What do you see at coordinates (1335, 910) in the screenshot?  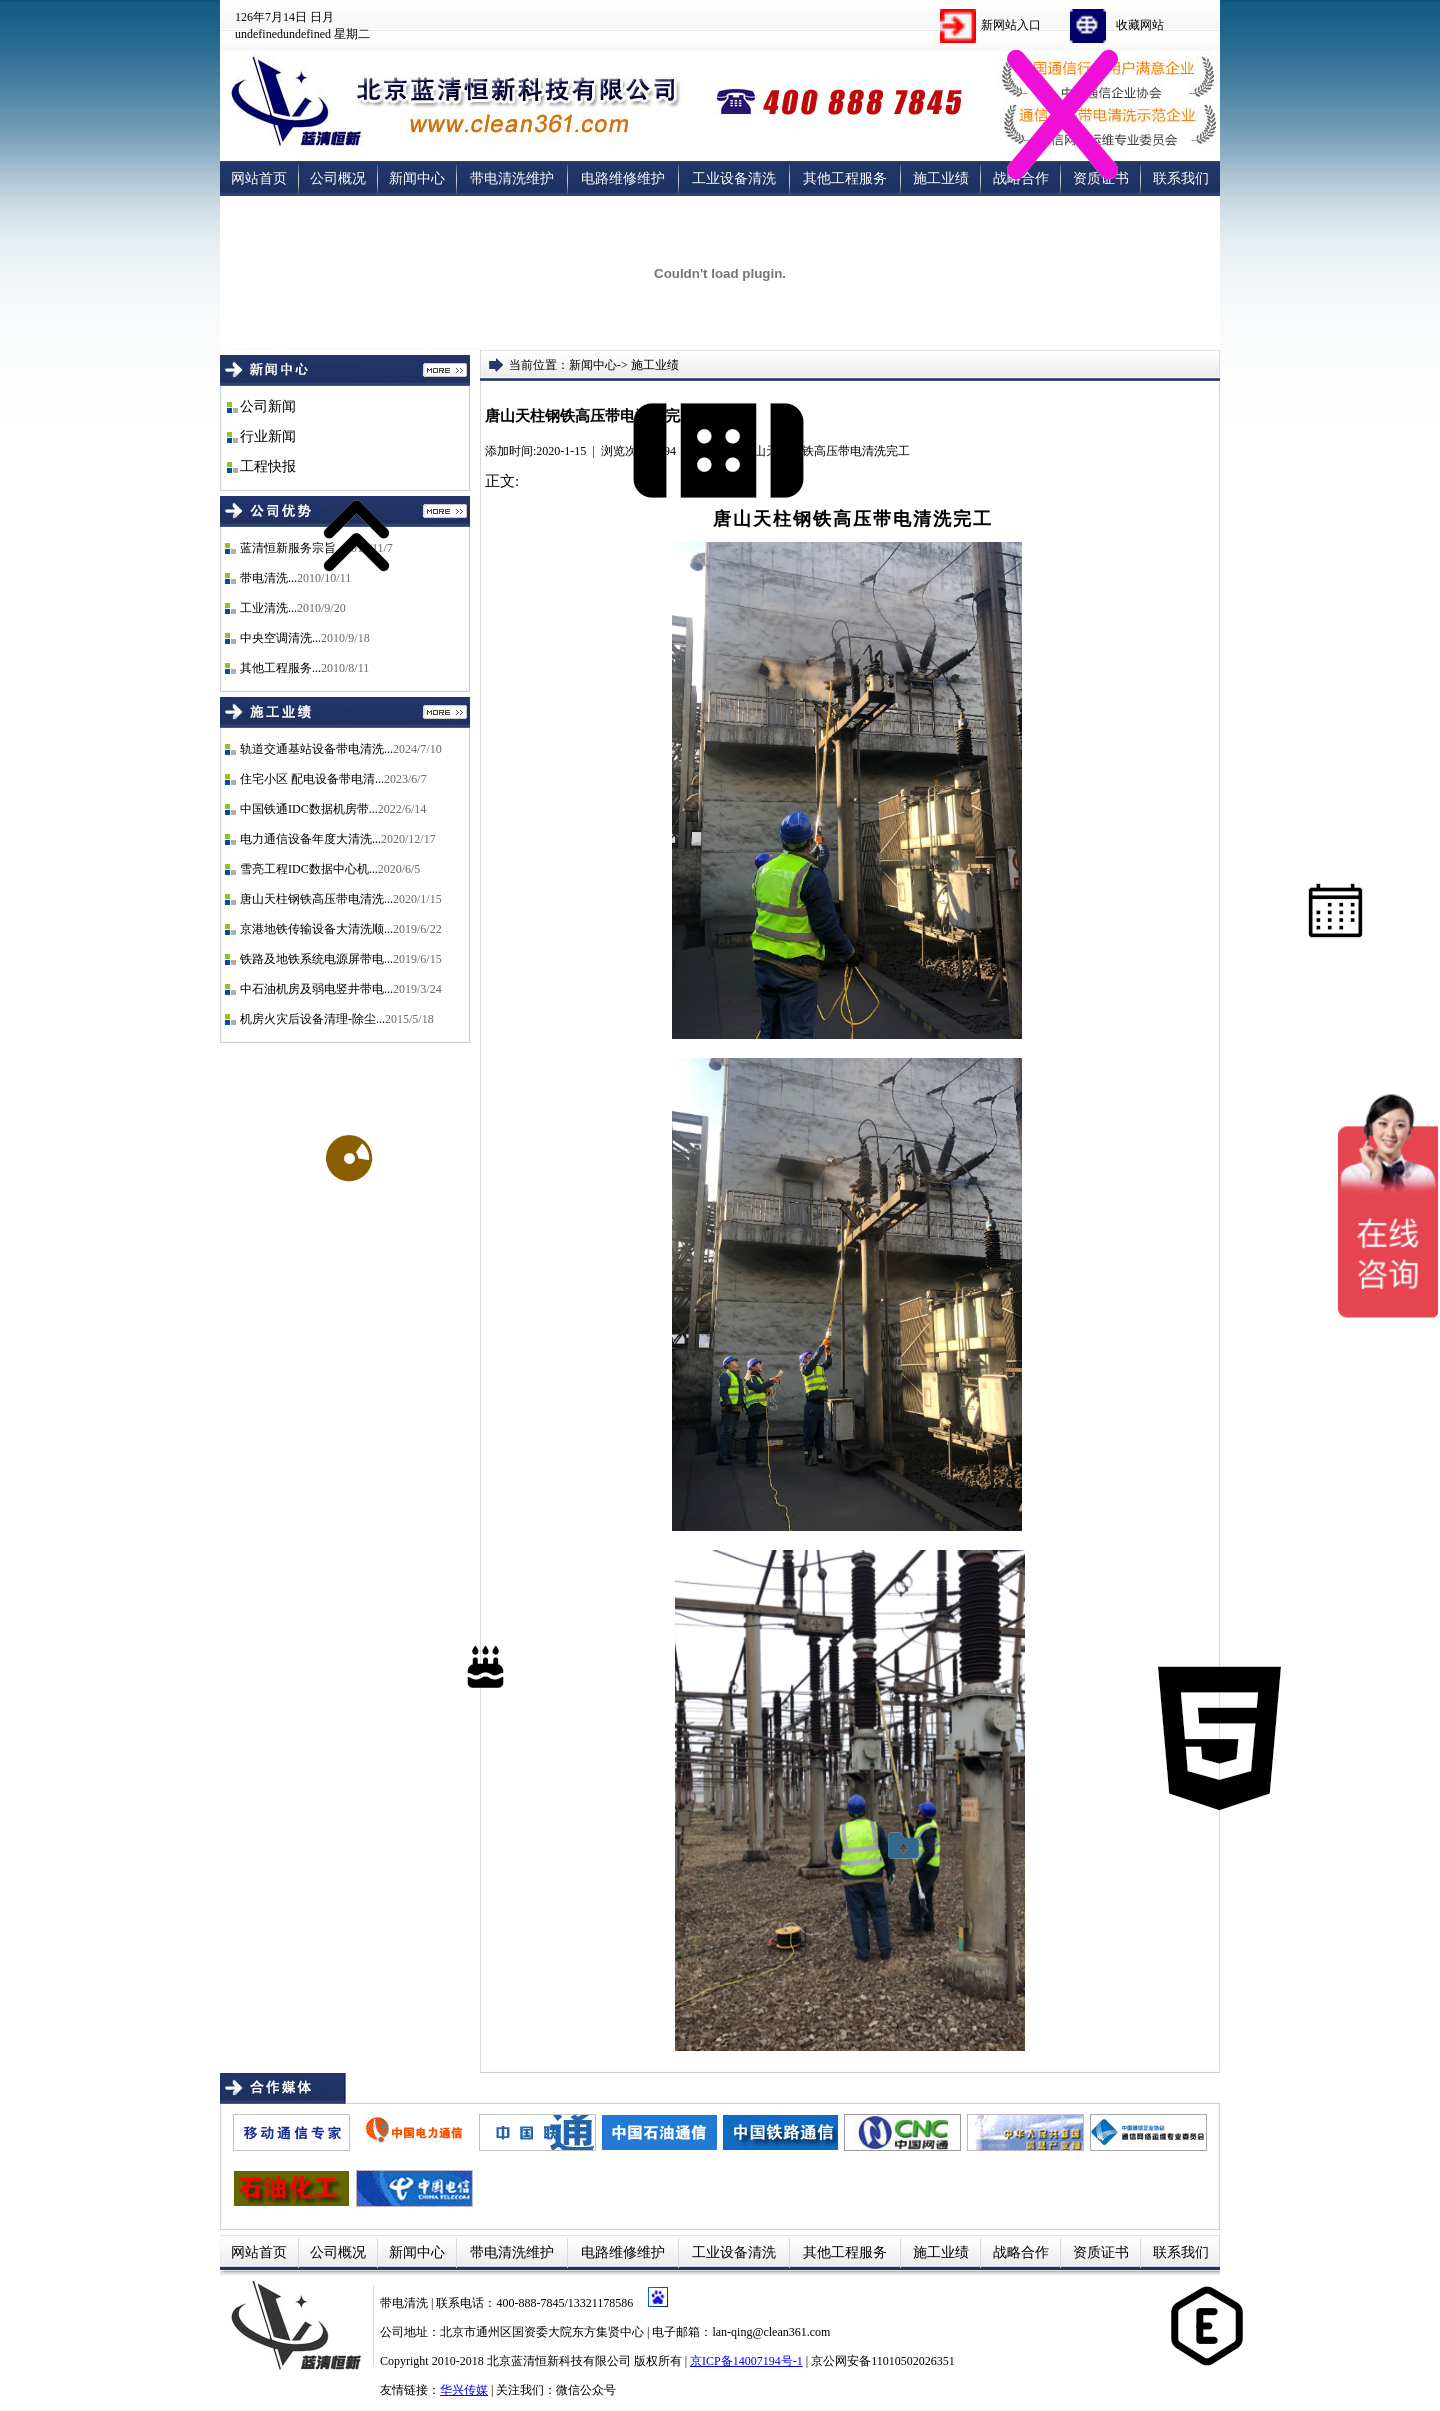 I see `view or open the calendar` at bounding box center [1335, 910].